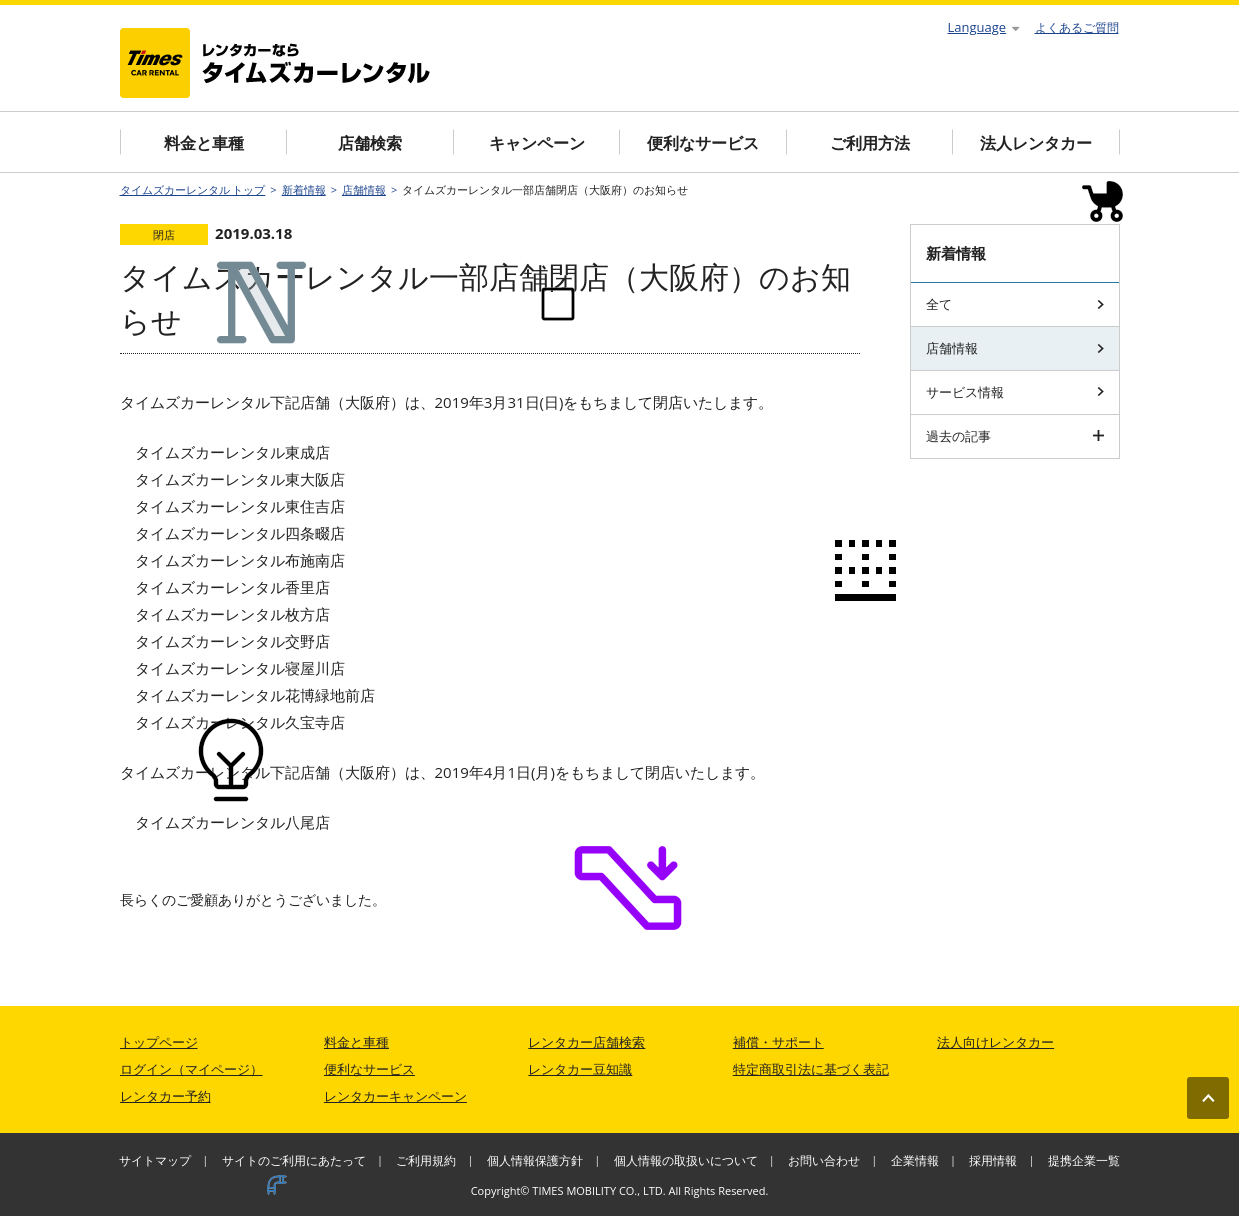 The height and width of the screenshot is (1216, 1239). Describe the element at coordinates (1104, 201) in the screenshot. I see `access baby or parenting-related features` at that location.